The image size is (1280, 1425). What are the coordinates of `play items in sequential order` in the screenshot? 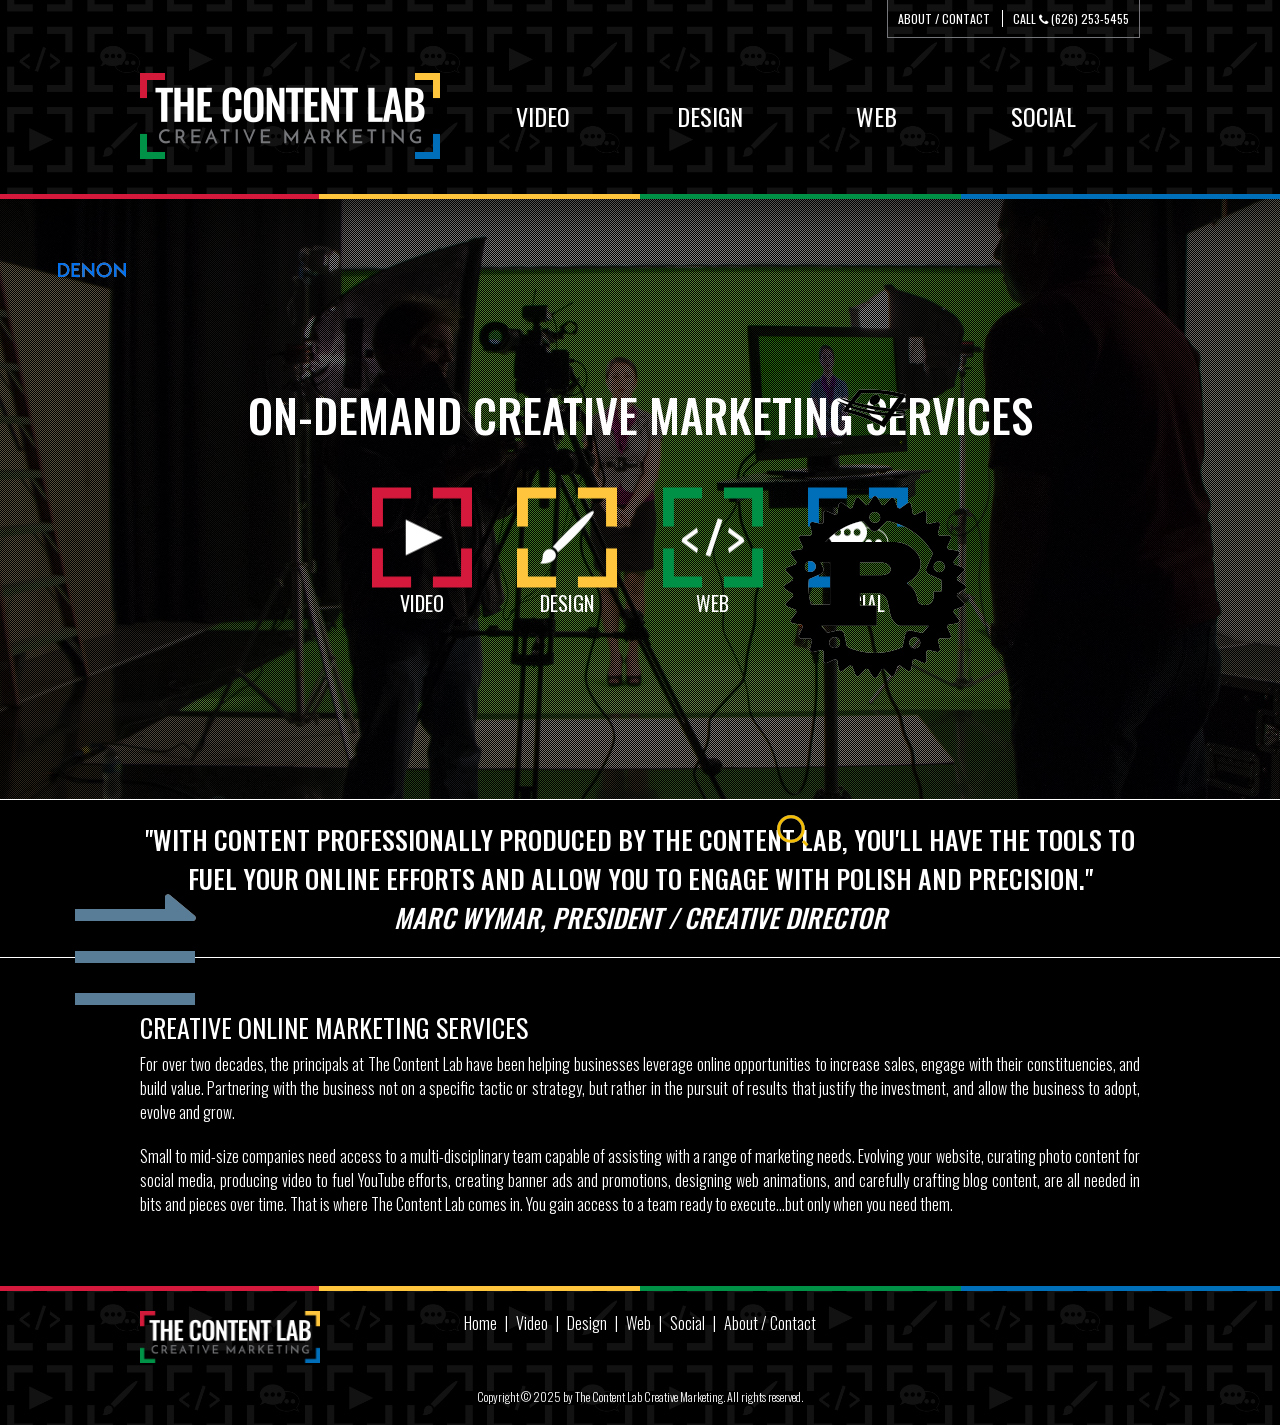 It's located at (135, 957).